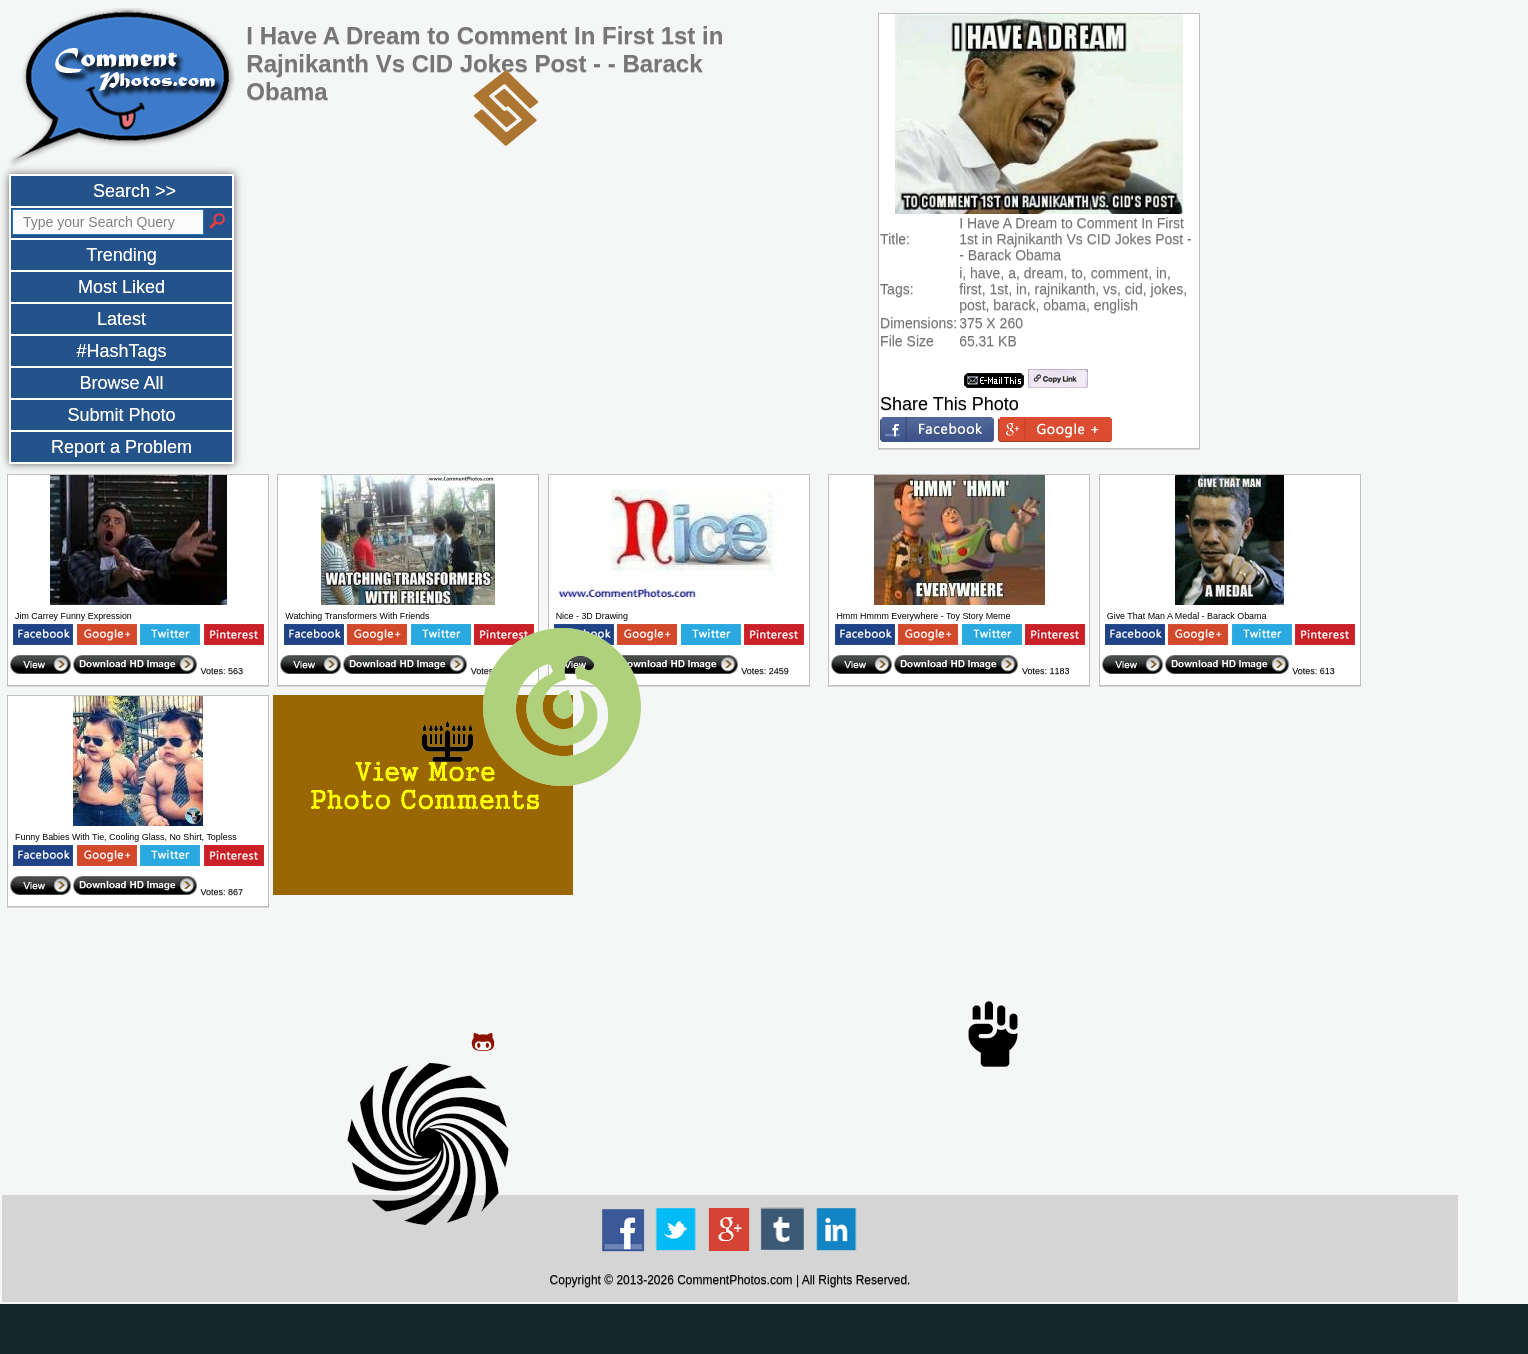 This screenshot has height=1354, width=1528. I want to click on link to GitHub repository, so click(483, 1042).